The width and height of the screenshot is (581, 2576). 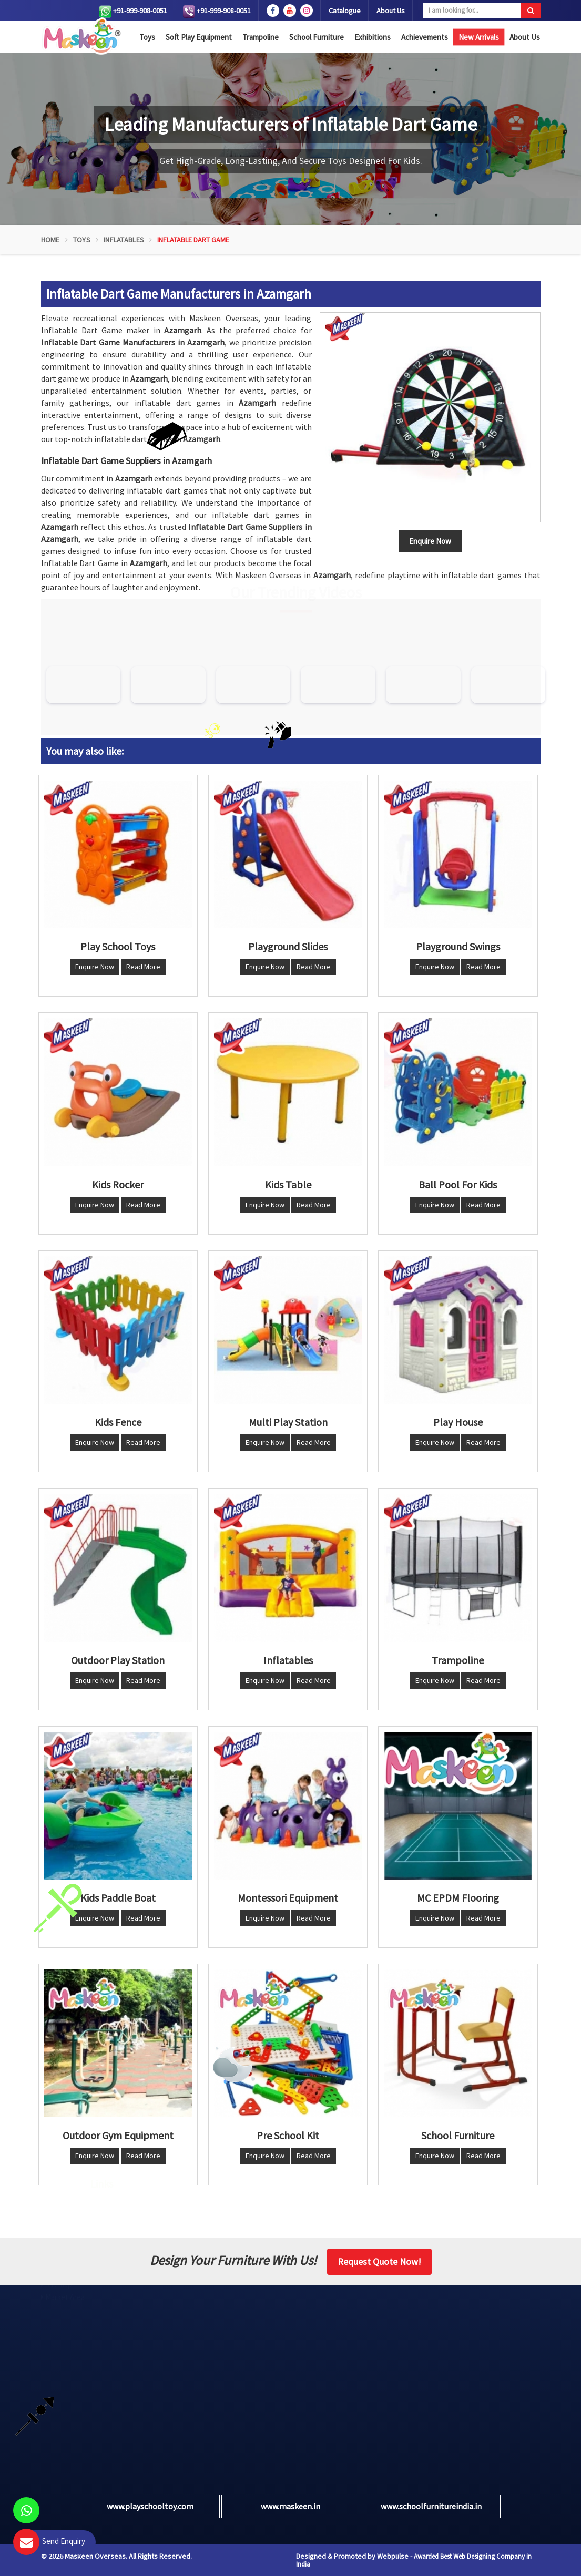 I want to click on dragon ball collectible items in a game interface, so click(x=212, y=731).